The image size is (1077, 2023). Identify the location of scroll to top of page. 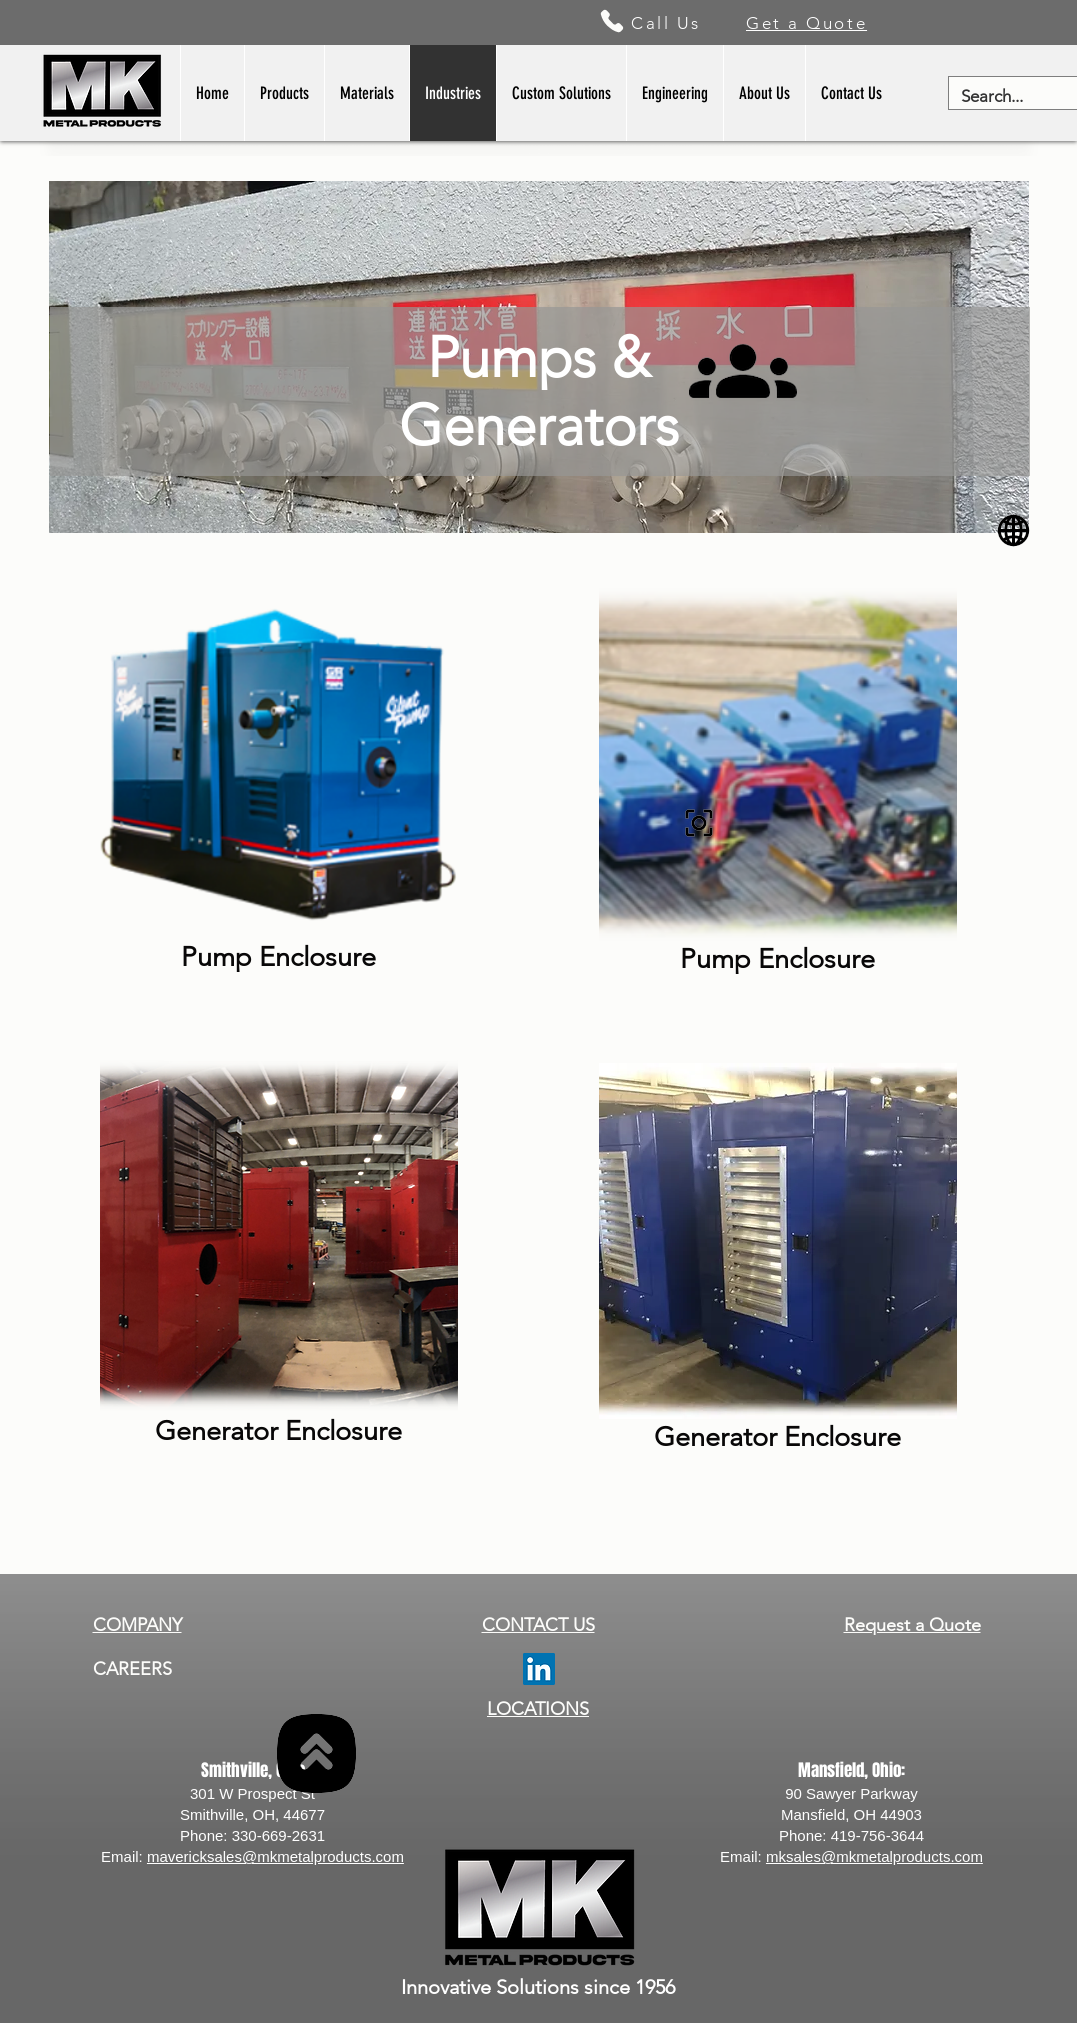
(316, 1753).